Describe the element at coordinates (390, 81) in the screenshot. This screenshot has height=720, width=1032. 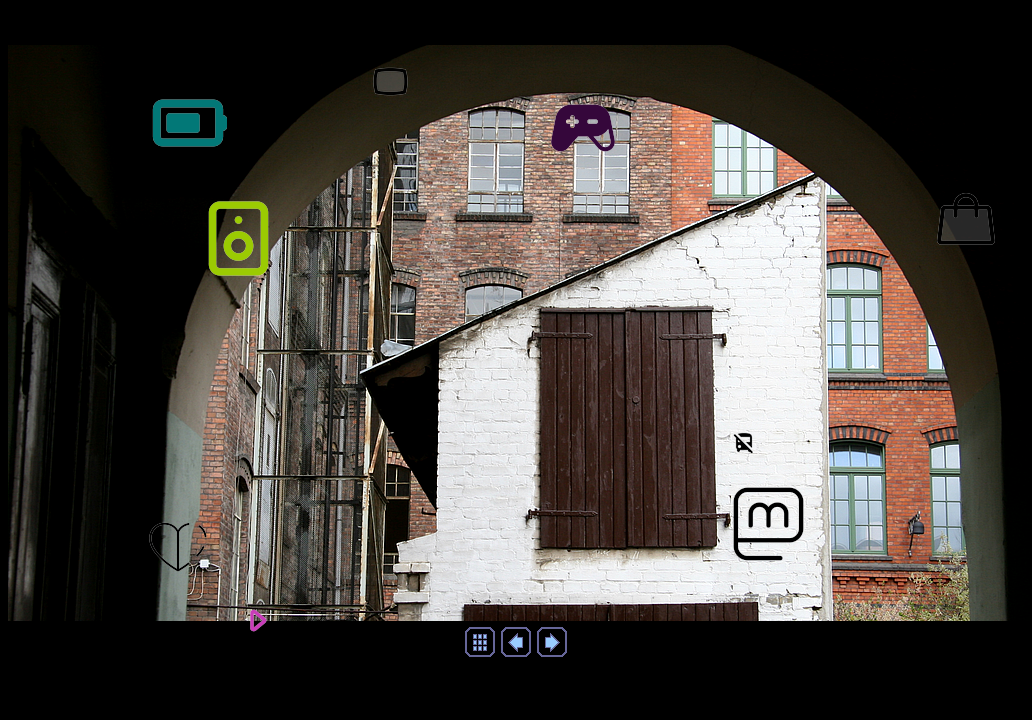
I see `switch to wide-angle or panorama camera mode` at that location.